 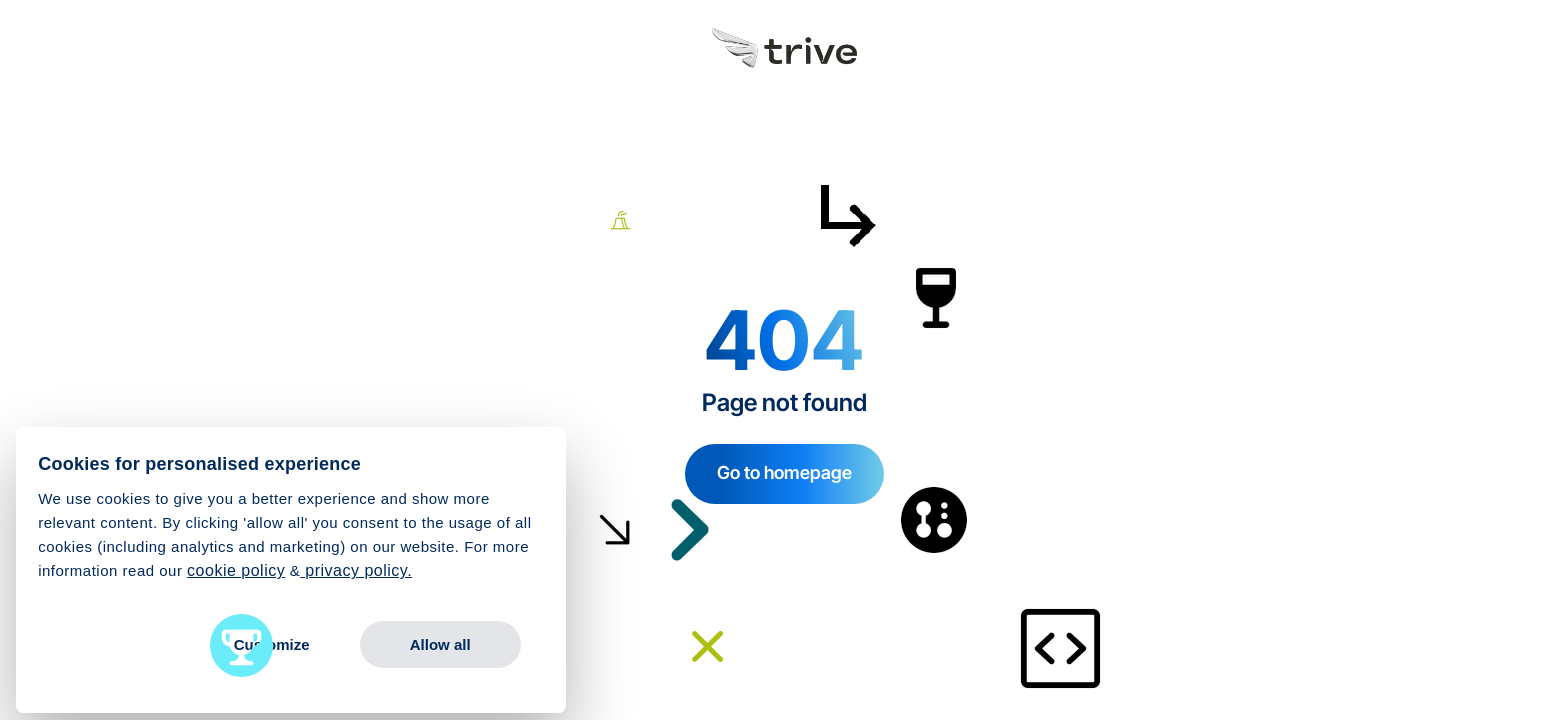 What do you see at coordinates (687, 530) in the screenshot?
I see `navigate to the next item or page` at bounding box center [687, 530].